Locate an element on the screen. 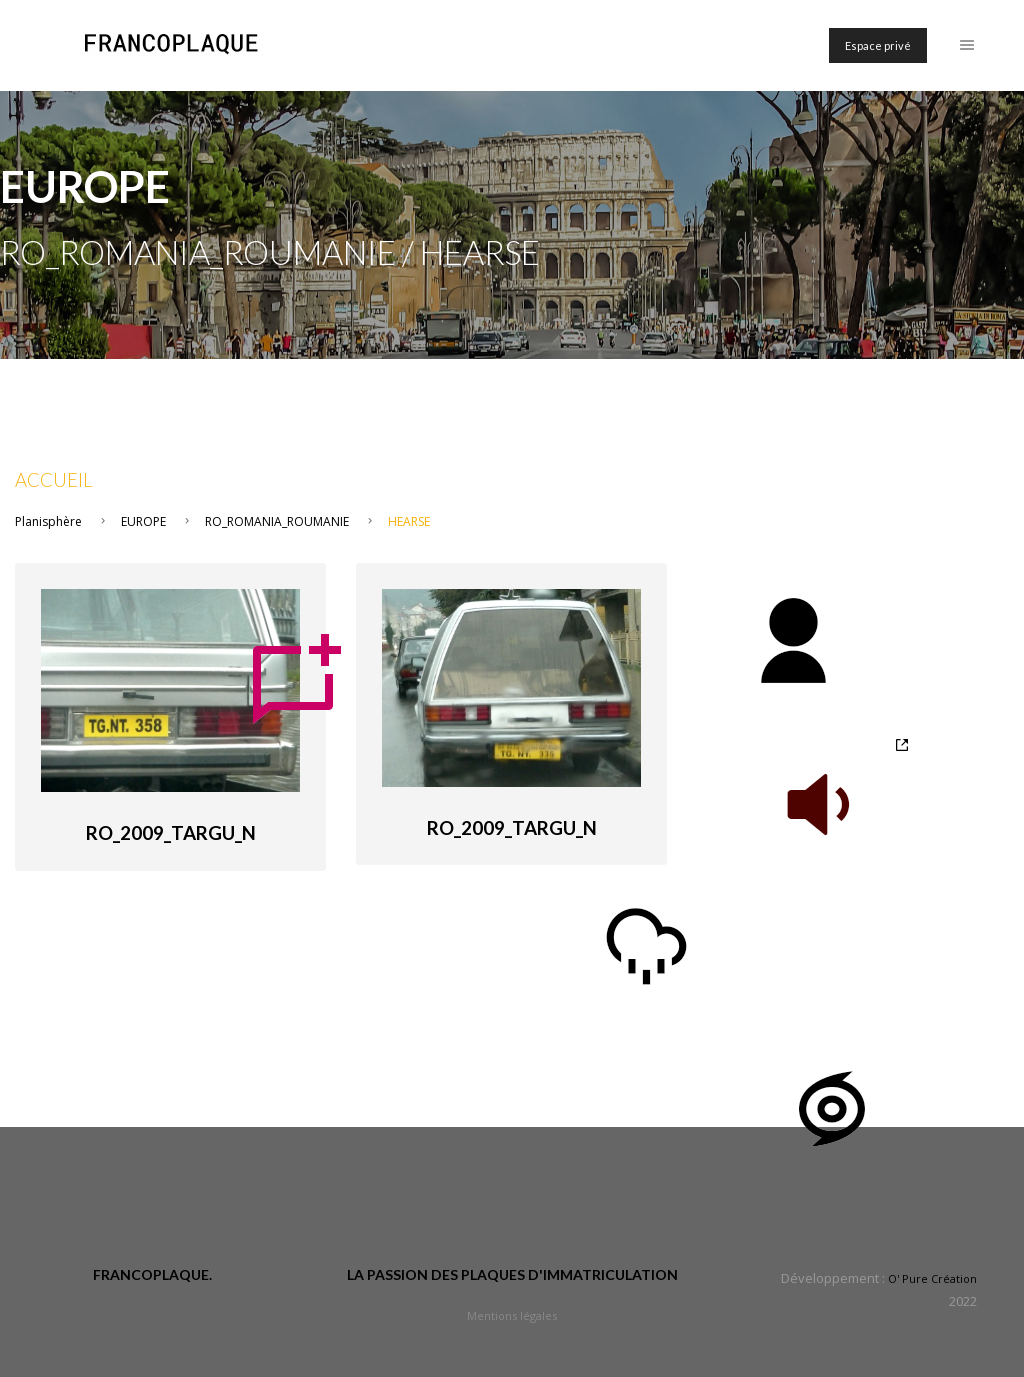 The width and height of the screenshot is (1024, 1377). open link in a new window or tab is located at coordinates (902, 745).